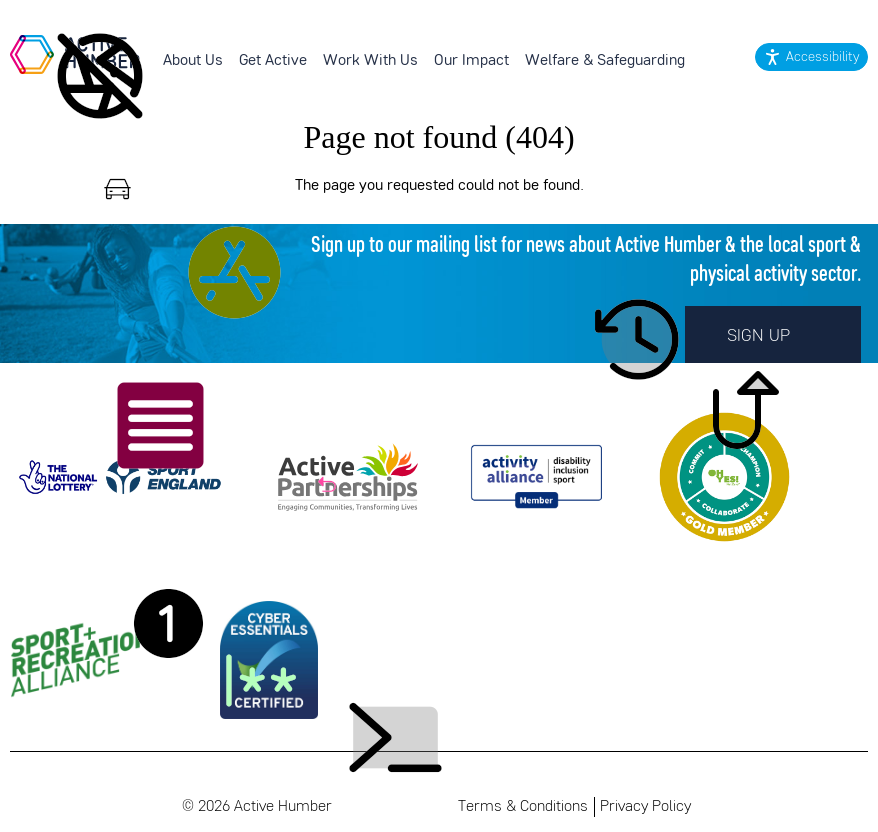 This screenshot has width=878, height=832. What do you see at coordinates (743, 410) in the screenshot?
I see `redo or repeat the last action` at bounding box center [743, 410].